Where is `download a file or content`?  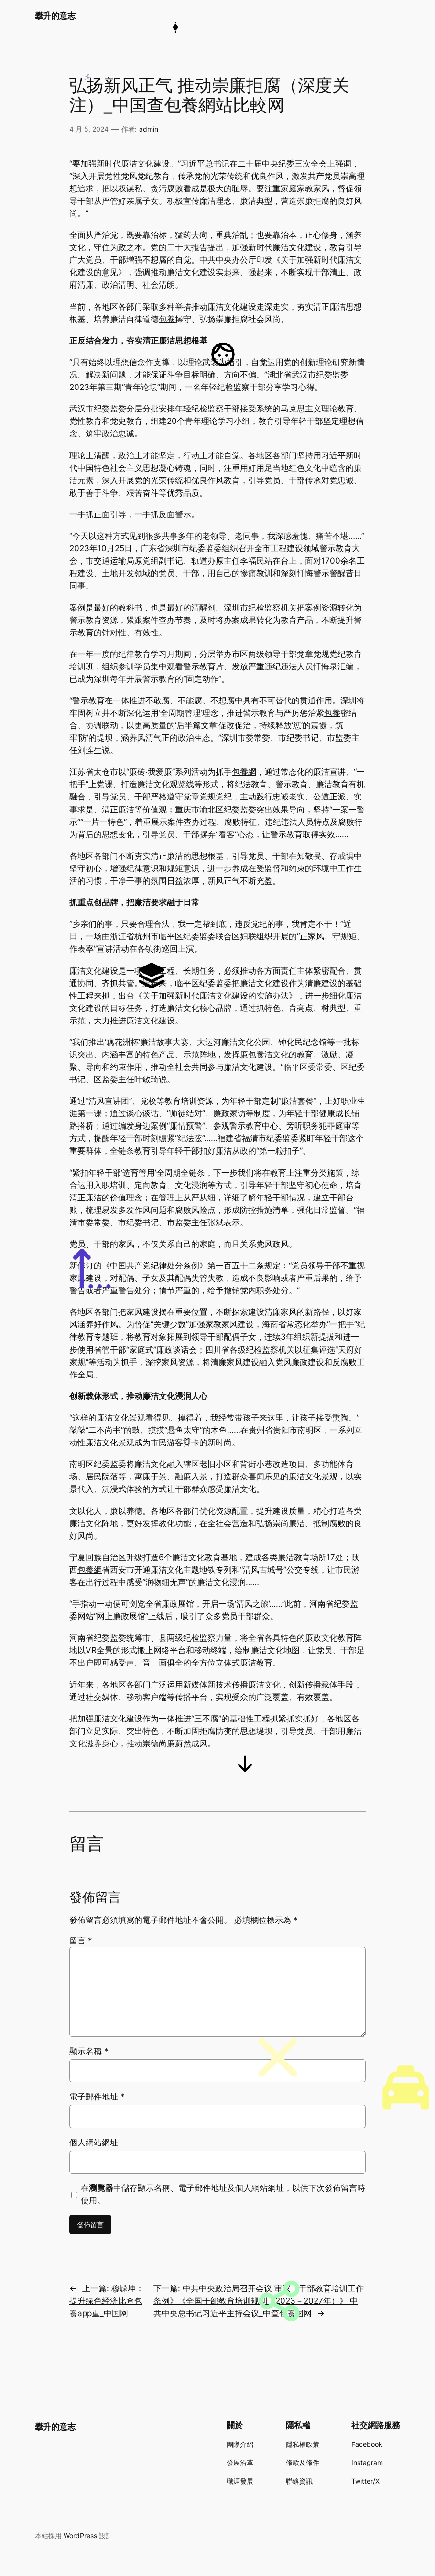
download a file or content is located at coordinates (245, 1764).